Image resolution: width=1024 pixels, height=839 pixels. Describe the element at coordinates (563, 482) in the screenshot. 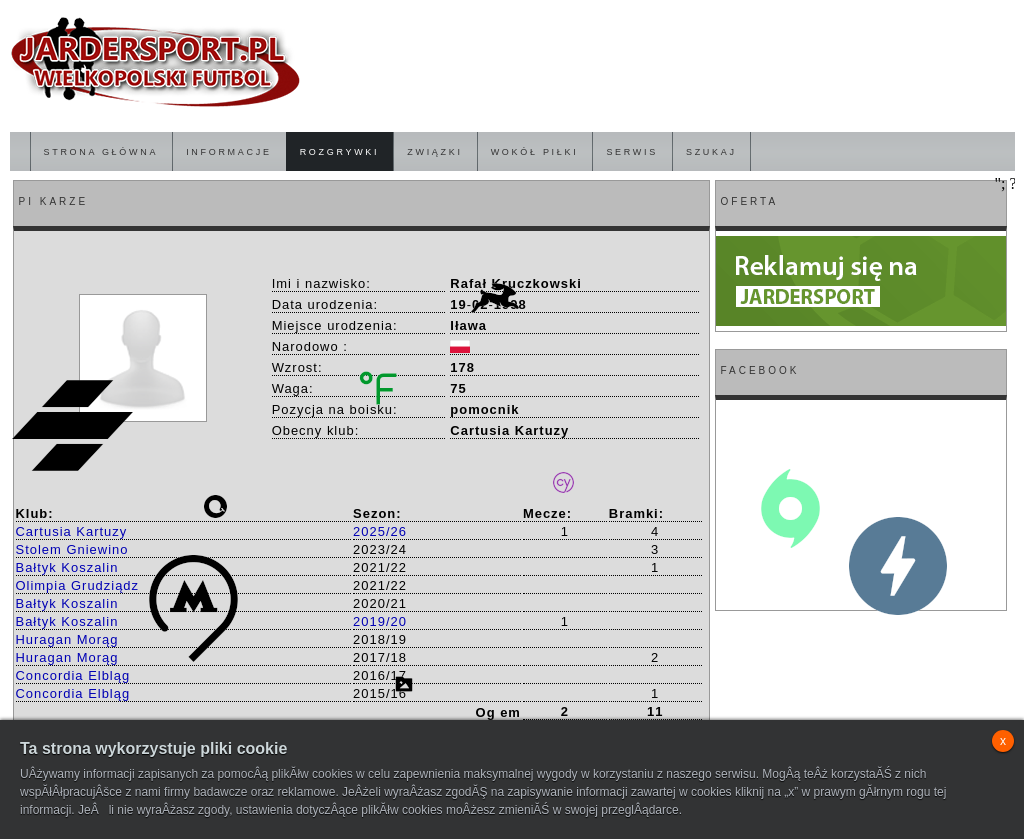

I see `cypress testing framework logo` at that location.